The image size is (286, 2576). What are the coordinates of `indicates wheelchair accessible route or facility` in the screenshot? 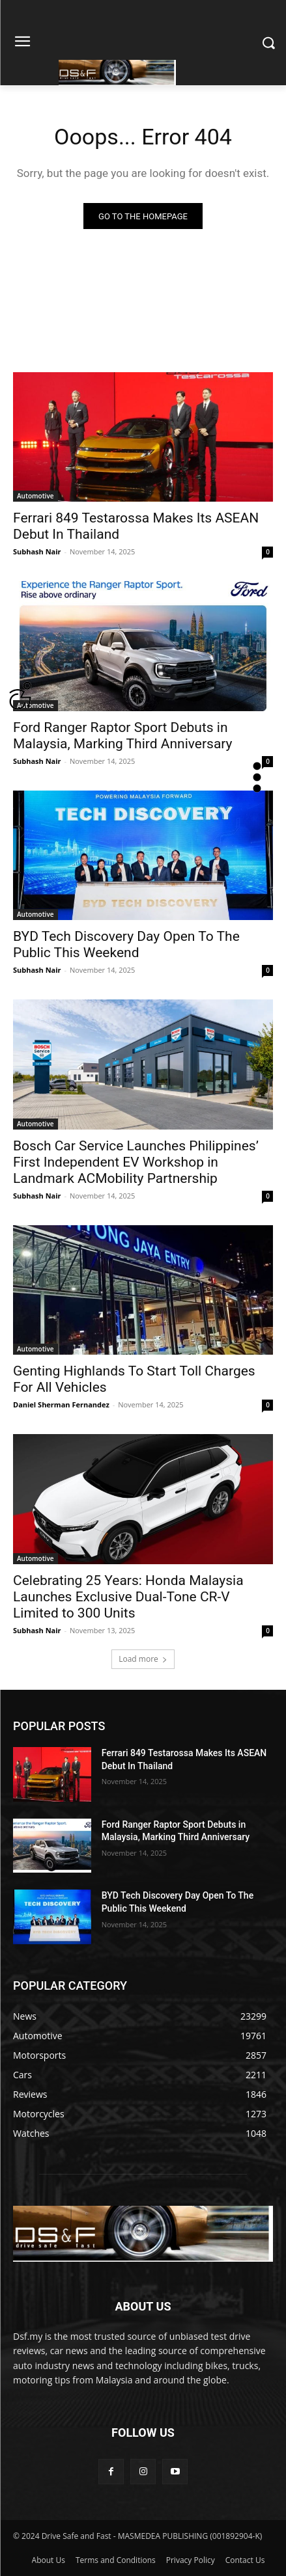 It's located at (21, 696).